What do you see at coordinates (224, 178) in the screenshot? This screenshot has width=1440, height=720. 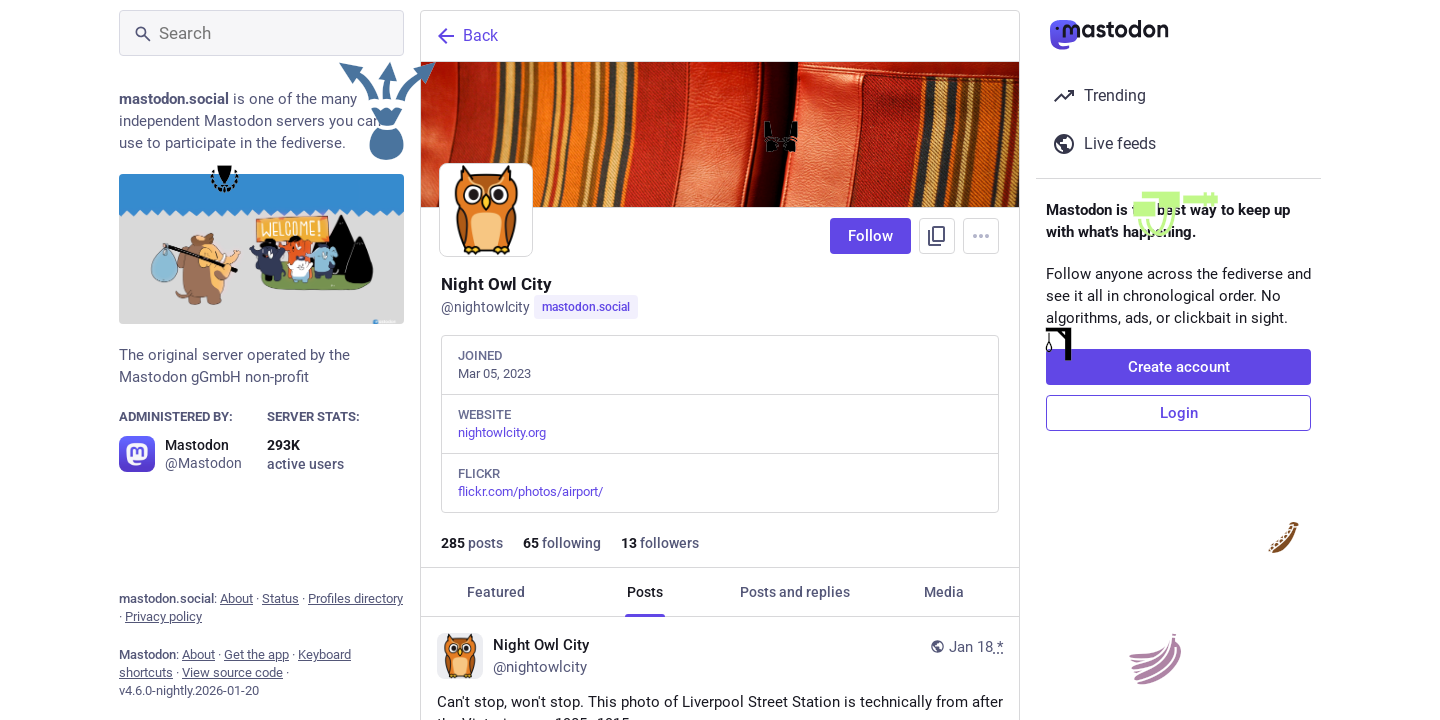 I see `view achievements or awards` at bounding box center [224, 178].